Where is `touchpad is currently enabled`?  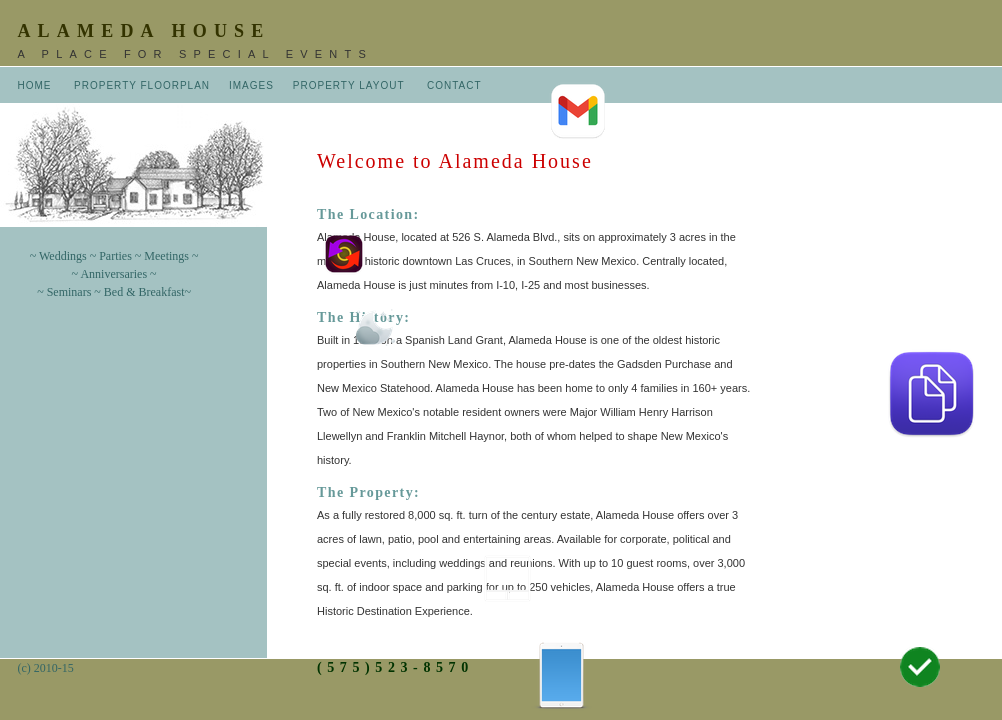 touchpad is currently enabled is located at coordinates (507, 578).